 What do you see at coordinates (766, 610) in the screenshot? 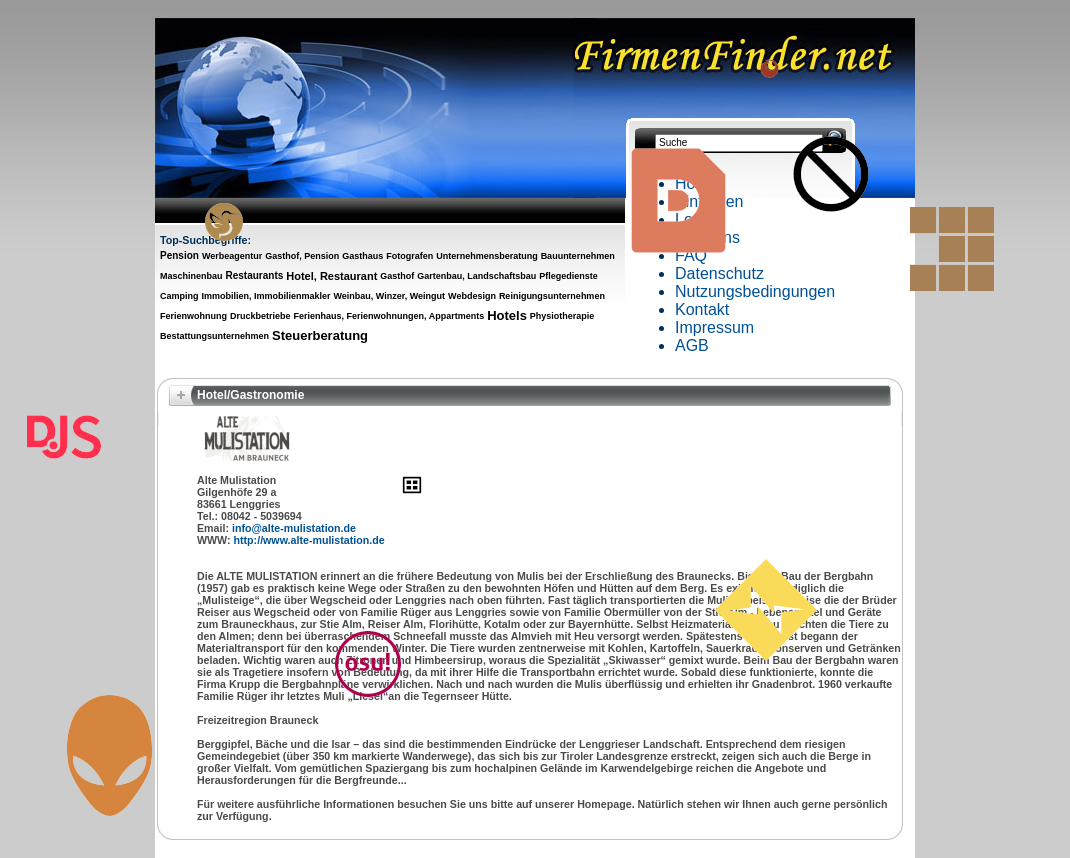
I see `normalize.css library logo` at bounding box center [766, 610].